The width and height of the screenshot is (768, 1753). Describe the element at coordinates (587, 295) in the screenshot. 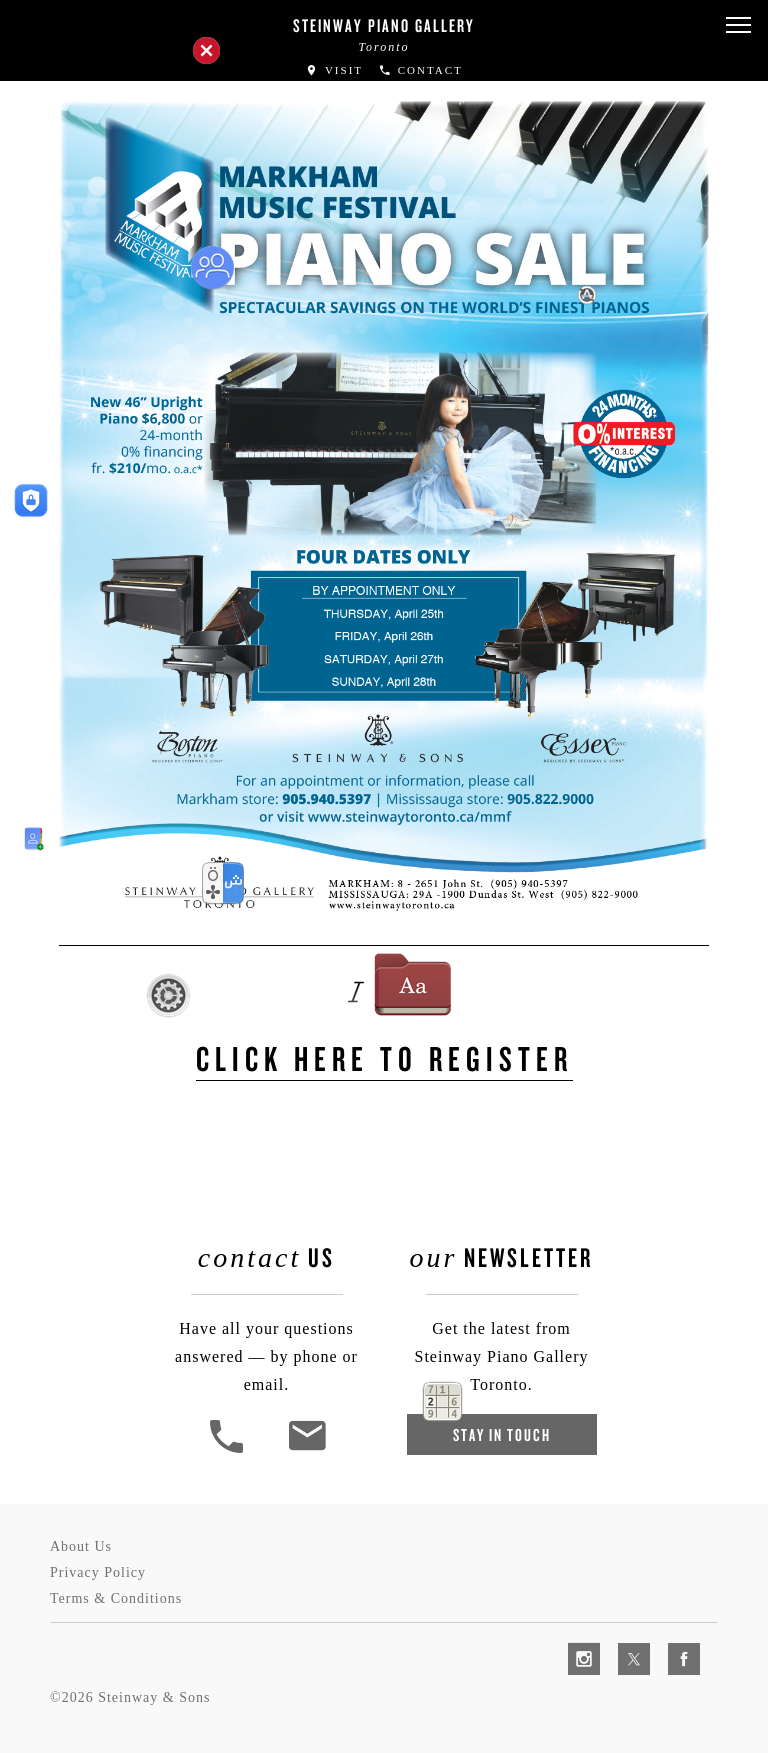

I see `open the software update manager` at that location.